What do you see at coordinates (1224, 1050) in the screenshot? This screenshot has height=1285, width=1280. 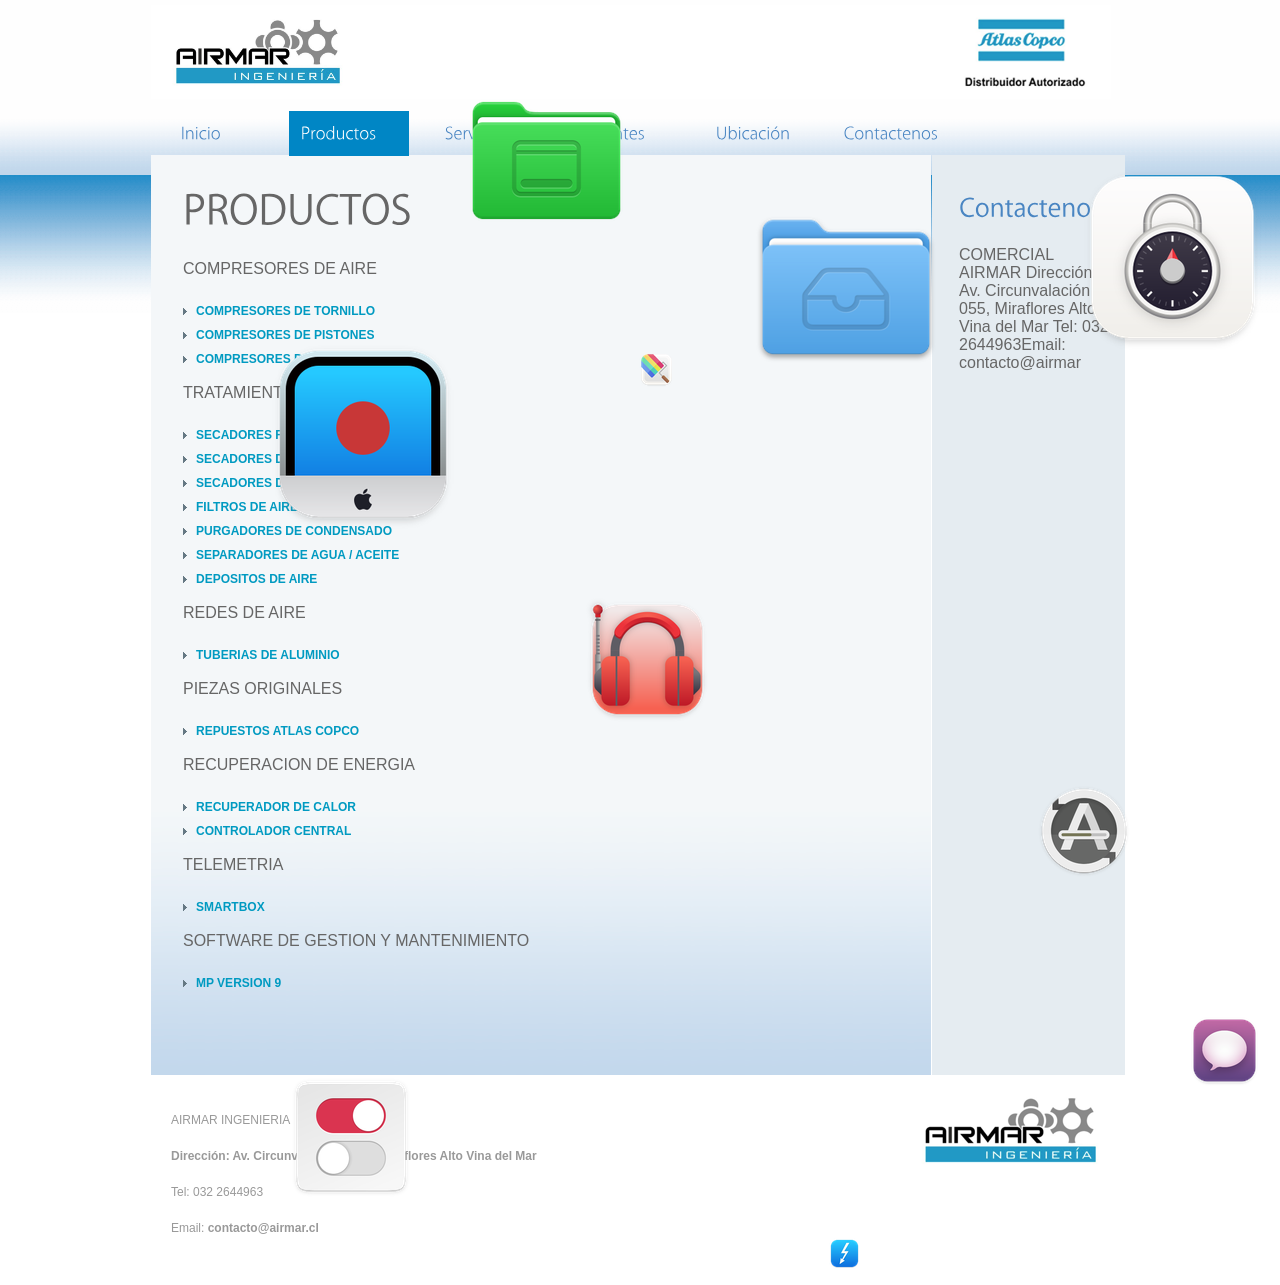 I see `open pidgin instant messaging app` at bounding box center [1224, 1050].